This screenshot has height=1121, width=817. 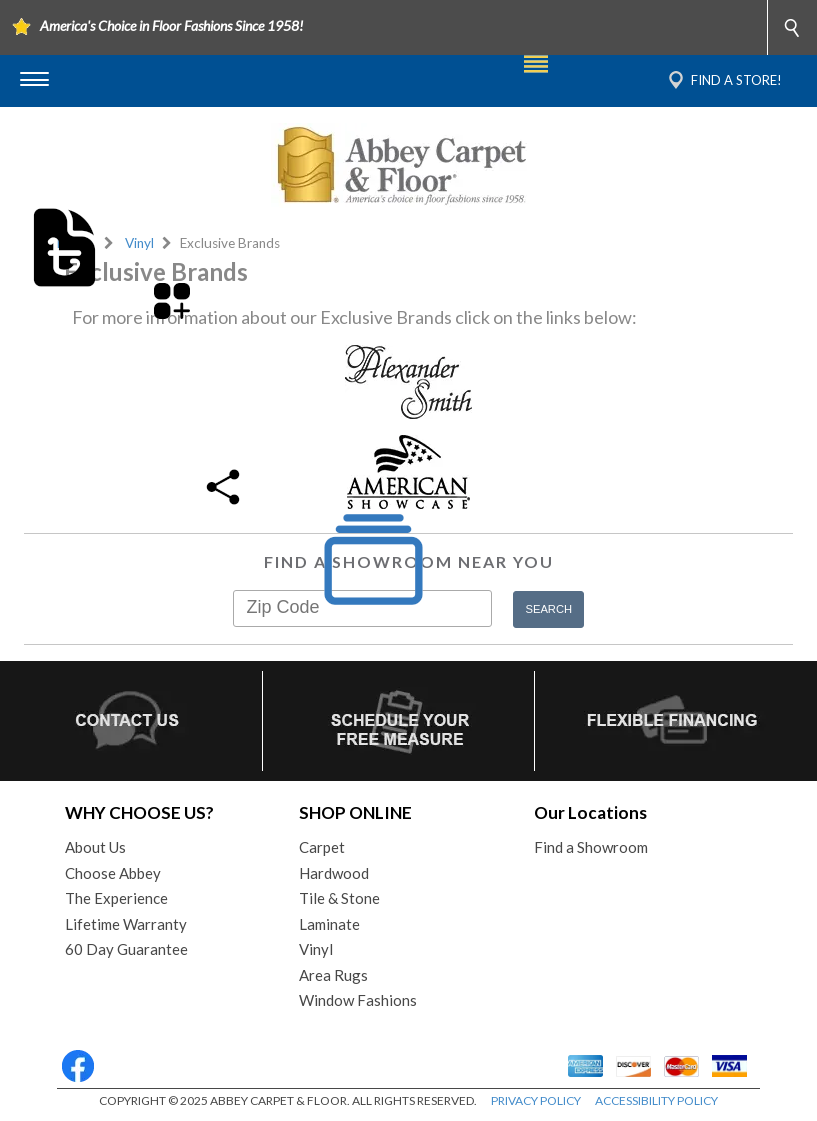 What do you see at coordinates (172, 301) in the screenshot?
I see `add a new widget or module` at bounding box center [172, 301].